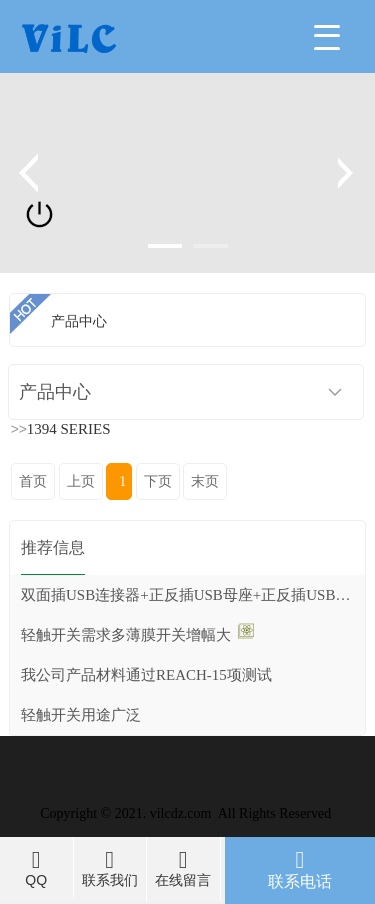  Describe the element at coordinates (39, 214) in the screenshot. I see `power off or shut down the device` at that location.